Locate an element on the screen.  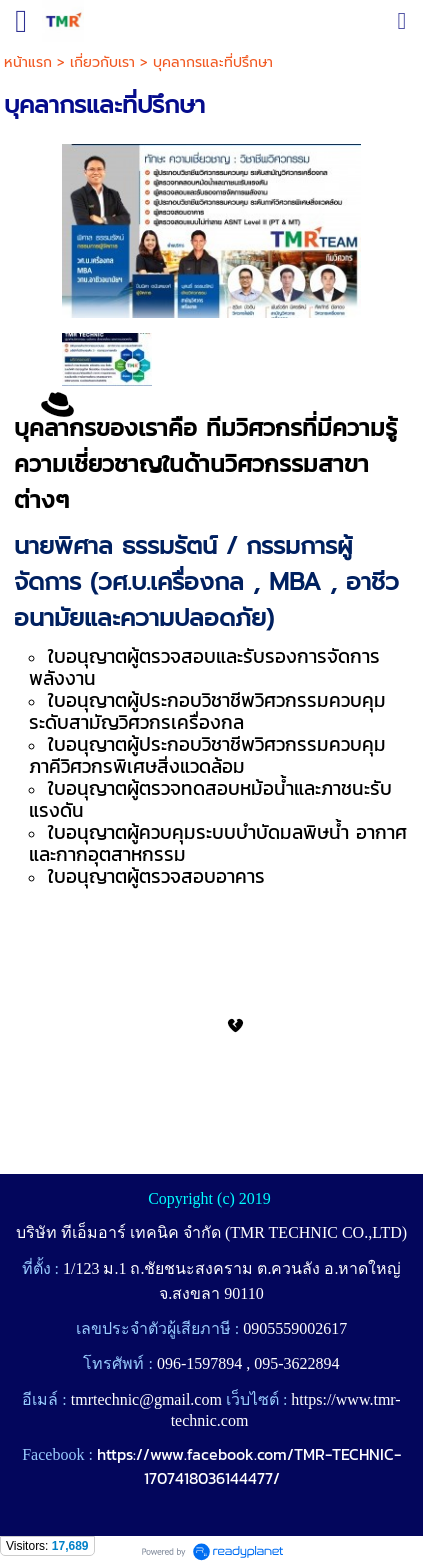
unlike or remove from favorites is located at coordinates (235, 1025).